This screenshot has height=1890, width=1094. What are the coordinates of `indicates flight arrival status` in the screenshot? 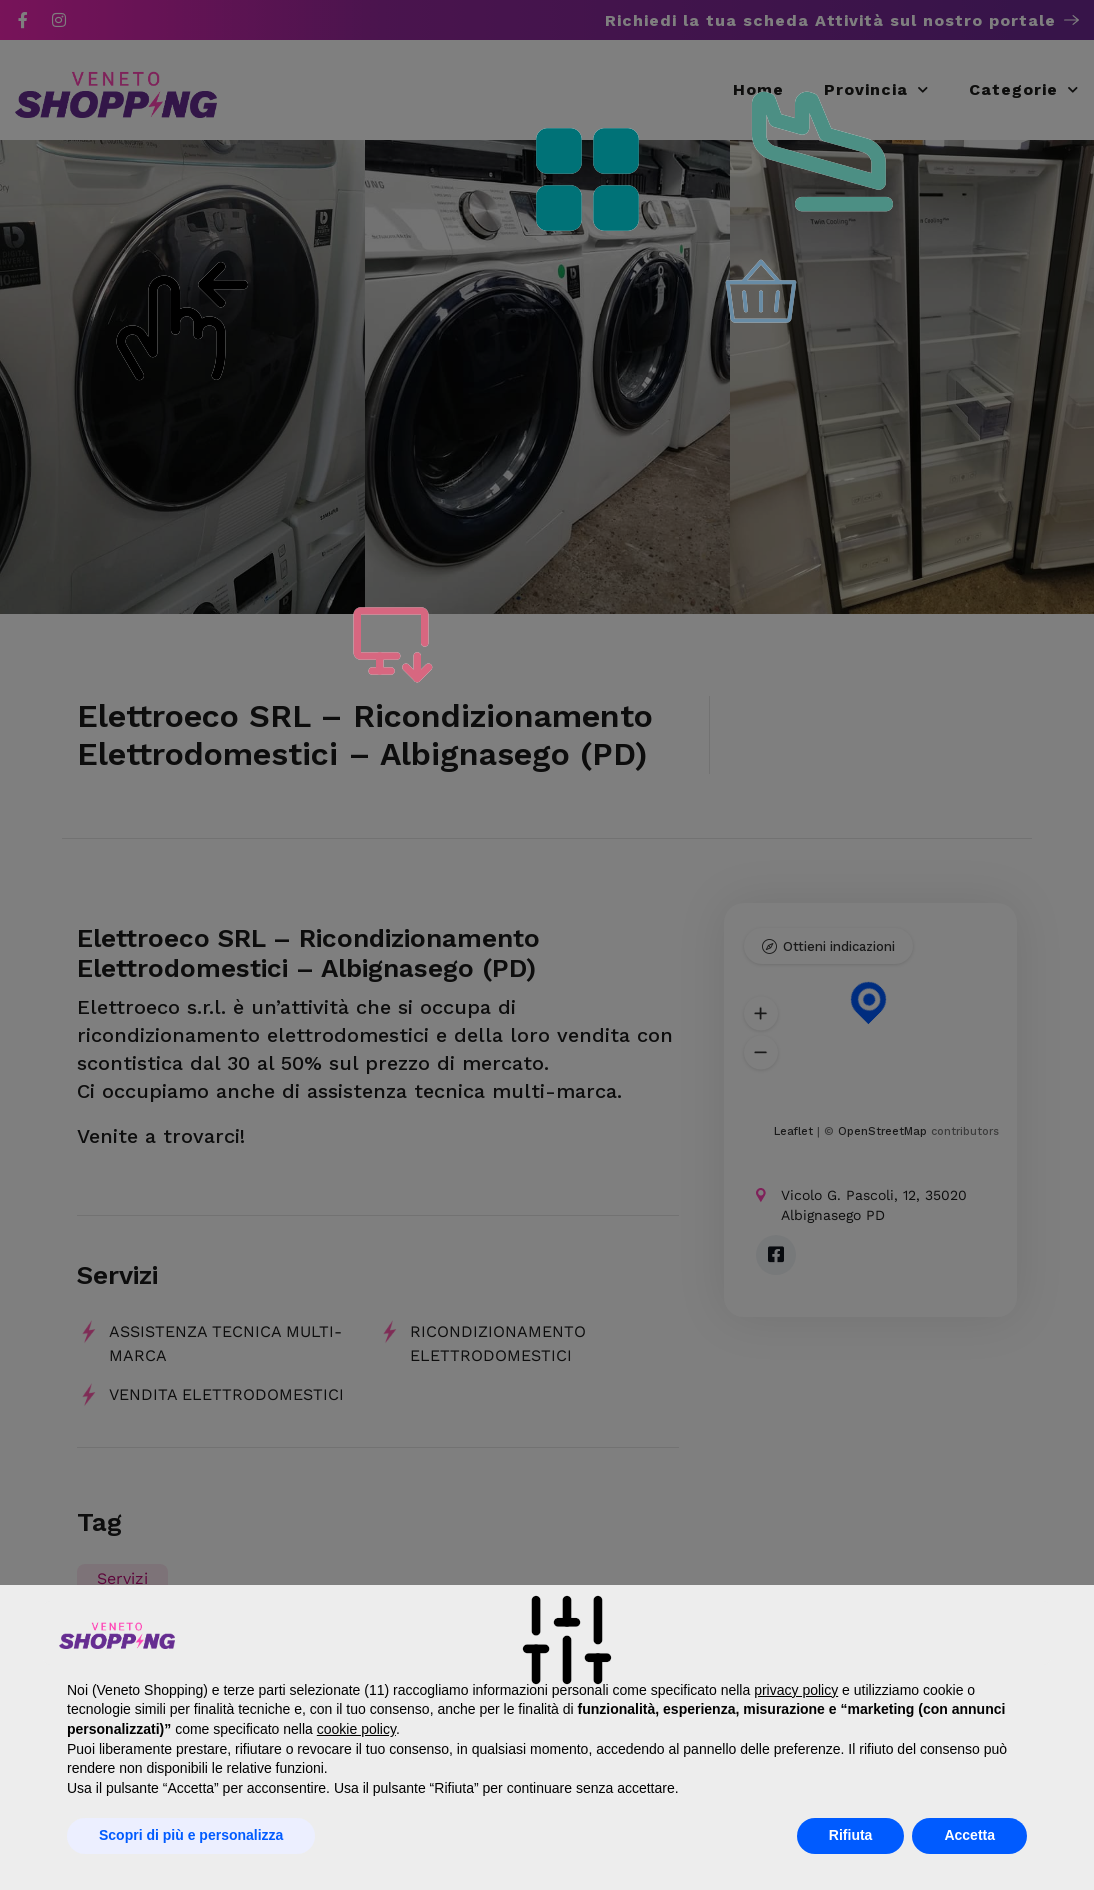 It's located at (816, 151).